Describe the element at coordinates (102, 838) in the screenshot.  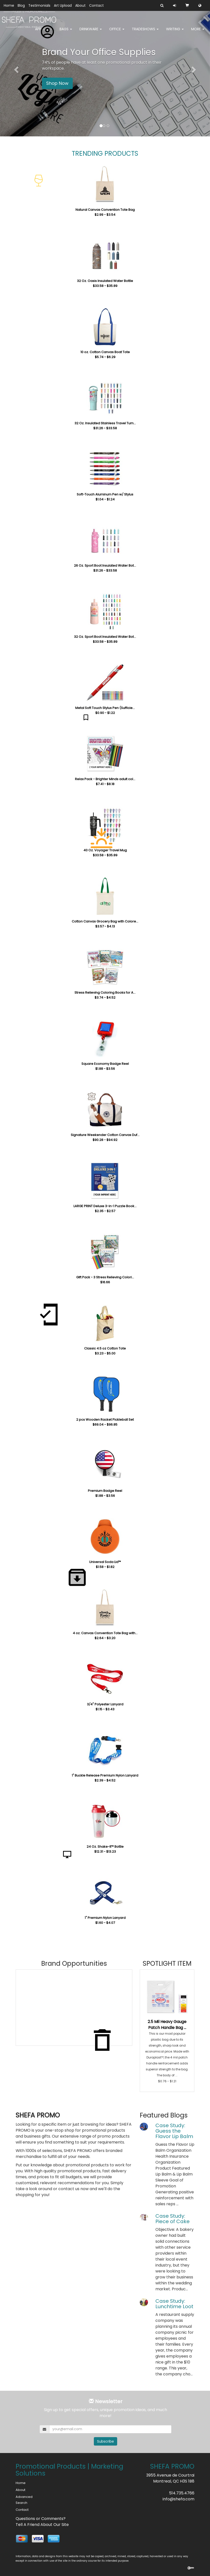
I see `set display to evening or night mode` at that location.